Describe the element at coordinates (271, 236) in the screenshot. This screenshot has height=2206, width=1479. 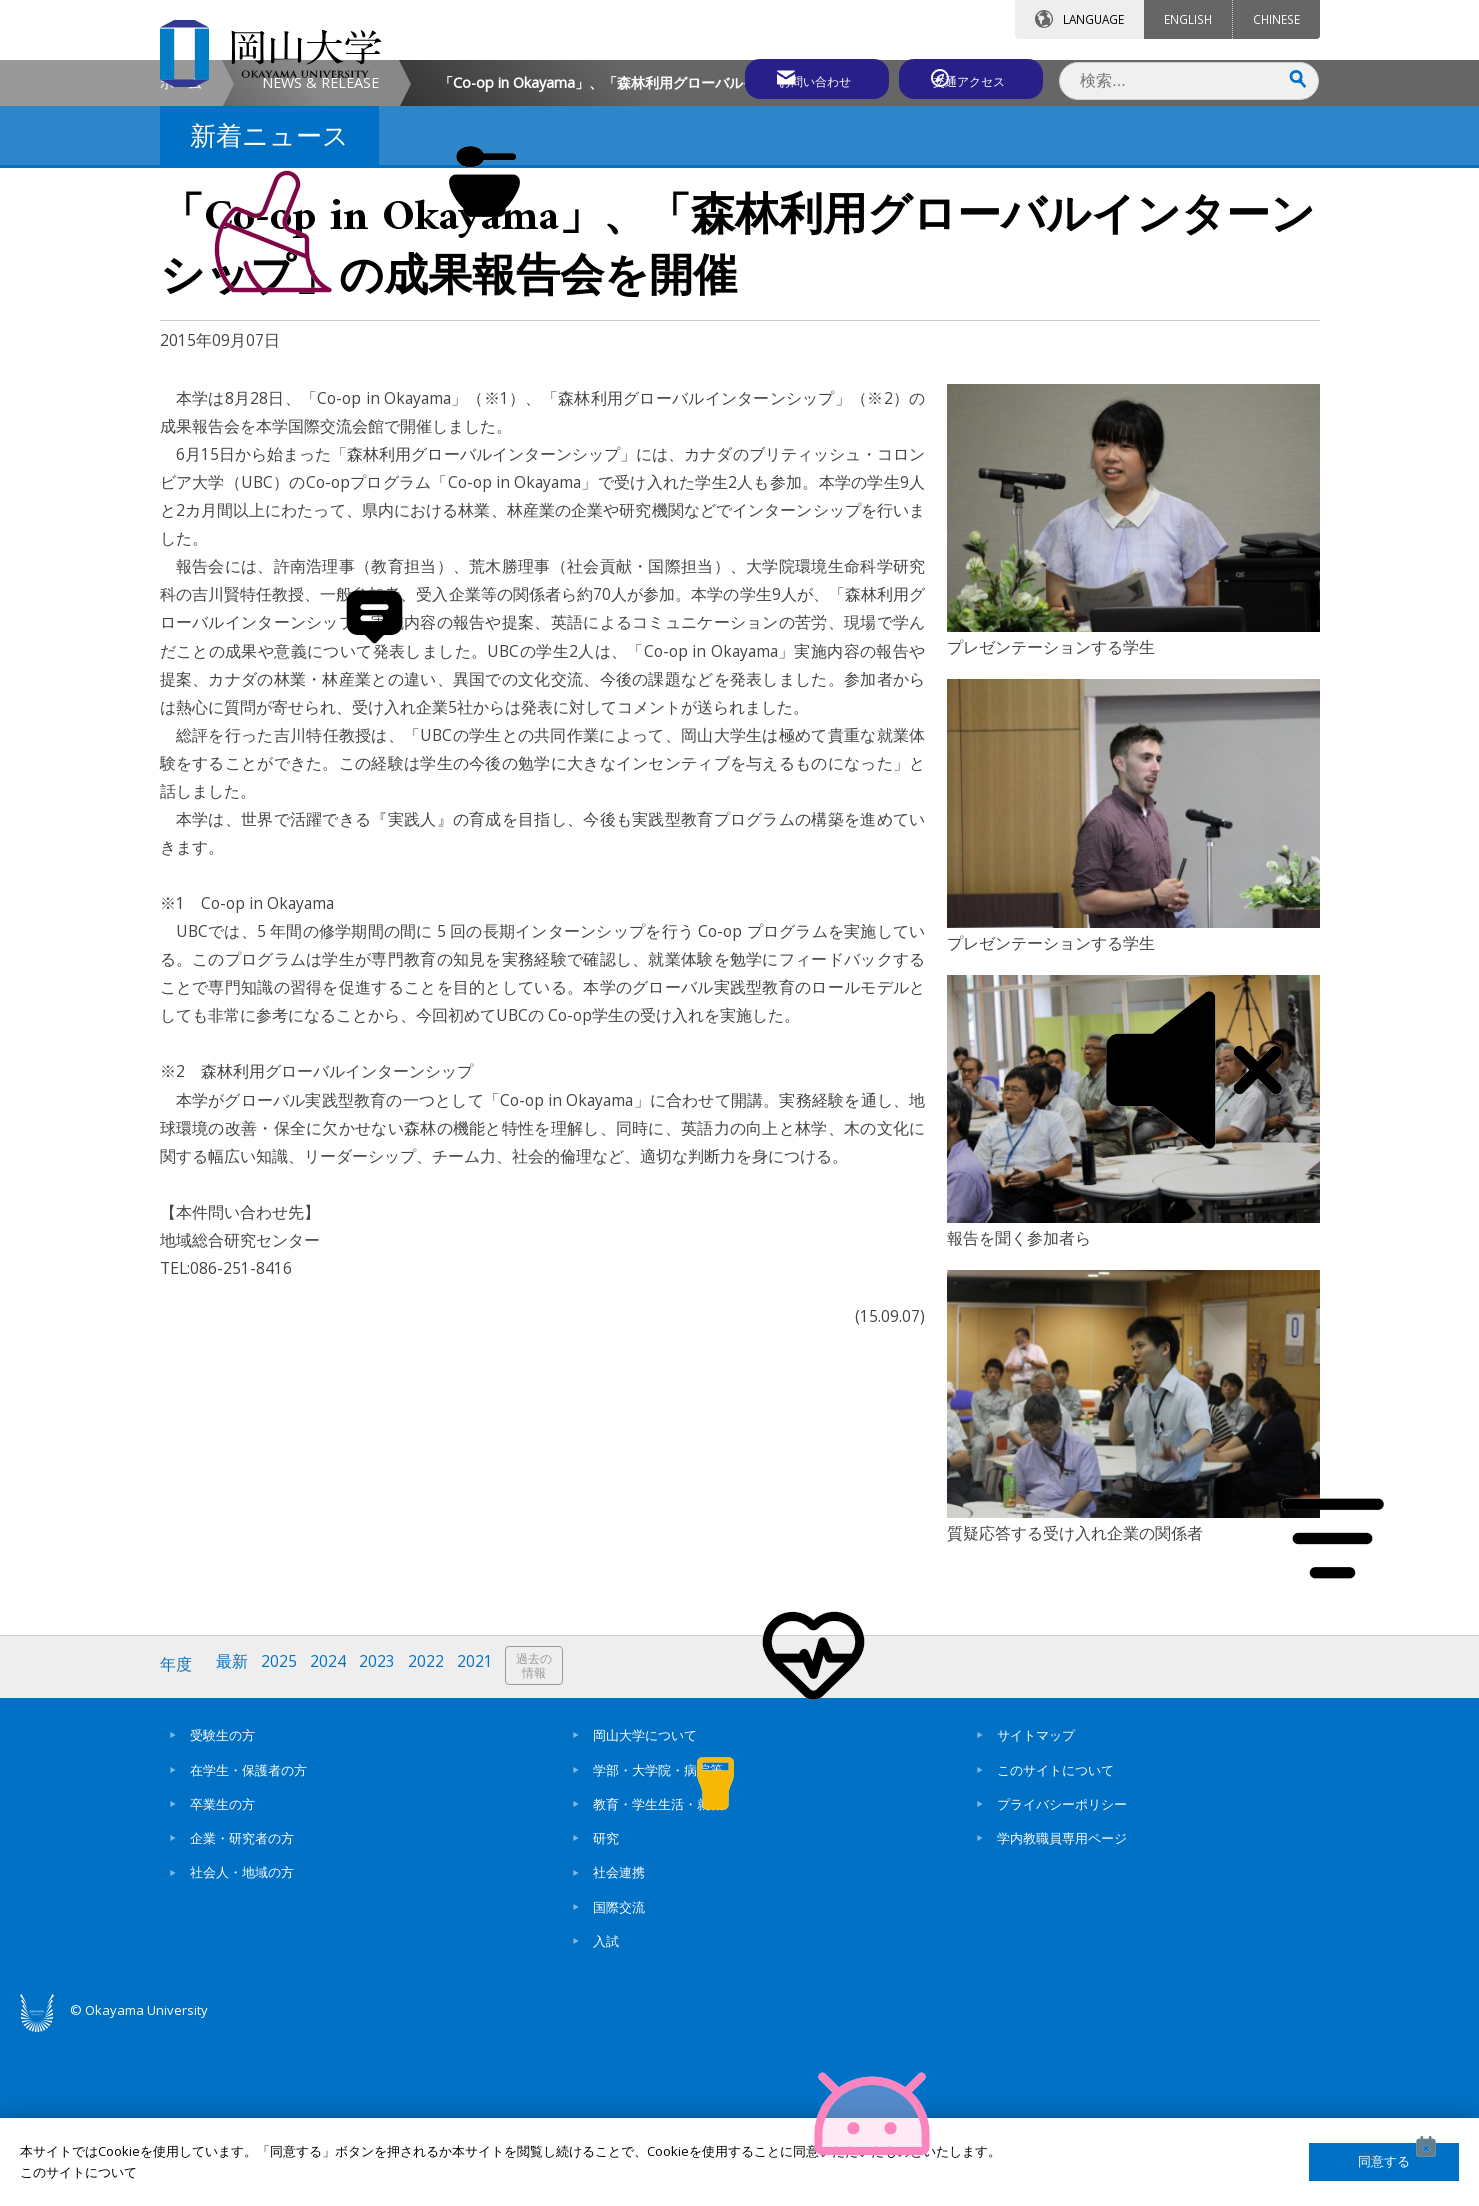
I see `clear or clean up data` at that location.